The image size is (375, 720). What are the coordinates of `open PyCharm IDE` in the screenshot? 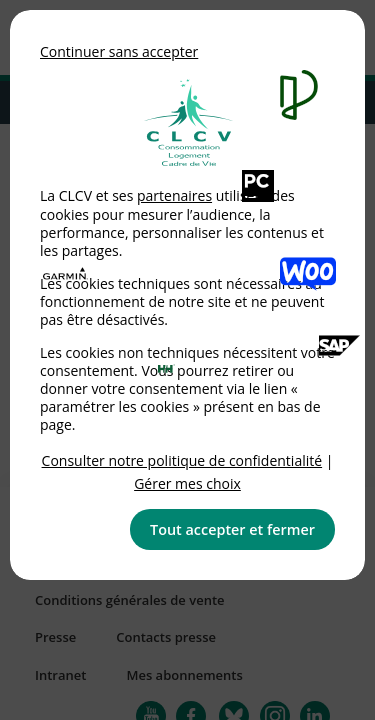 It's located at (258, 186).